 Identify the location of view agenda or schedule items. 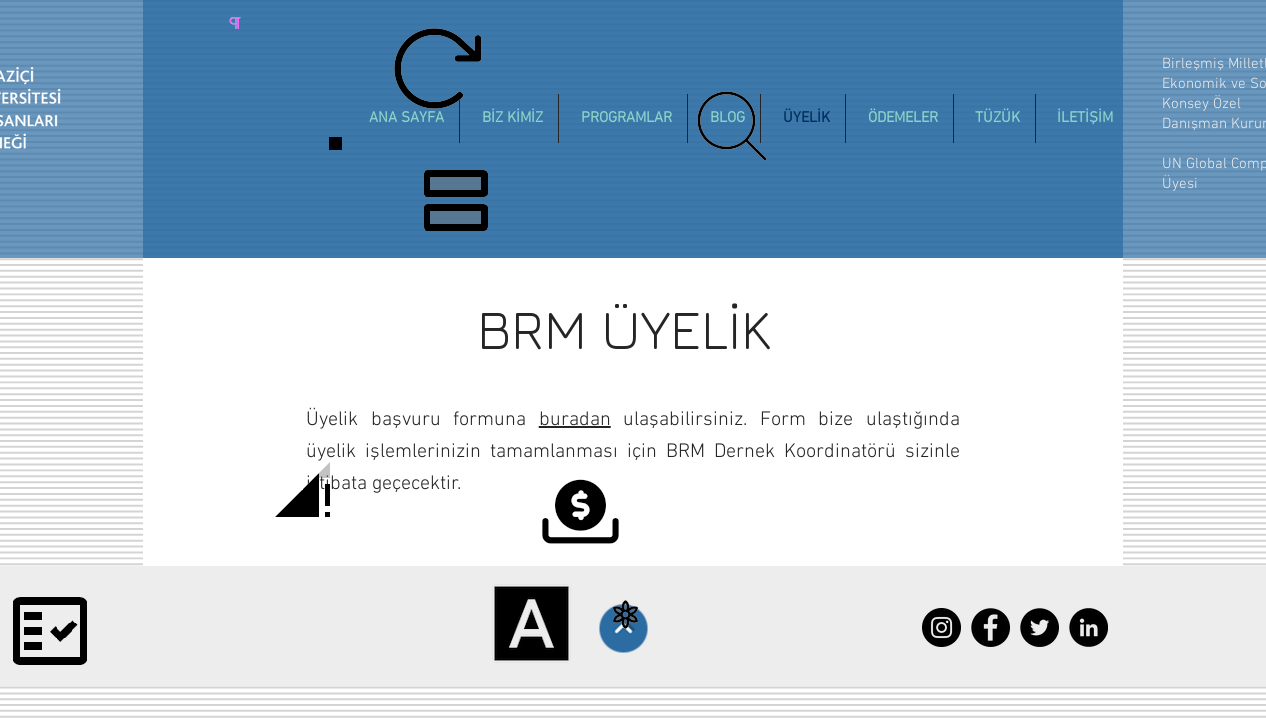
(457, 200).